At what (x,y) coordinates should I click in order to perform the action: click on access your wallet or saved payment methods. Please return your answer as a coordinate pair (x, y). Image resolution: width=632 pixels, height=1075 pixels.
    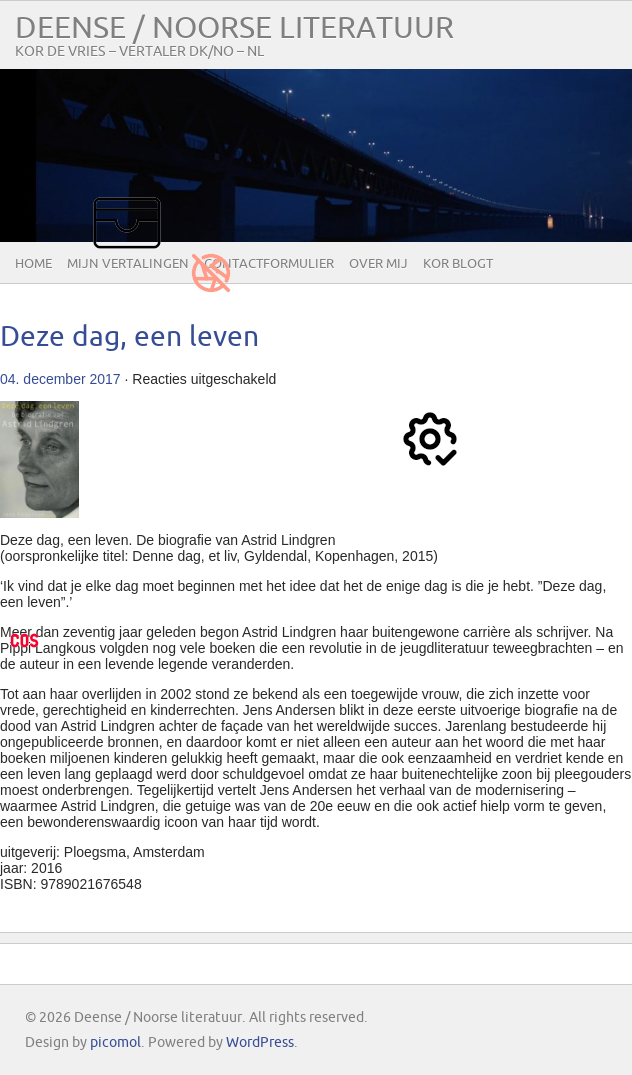
    Looking at the image, I should click on (127, 223).